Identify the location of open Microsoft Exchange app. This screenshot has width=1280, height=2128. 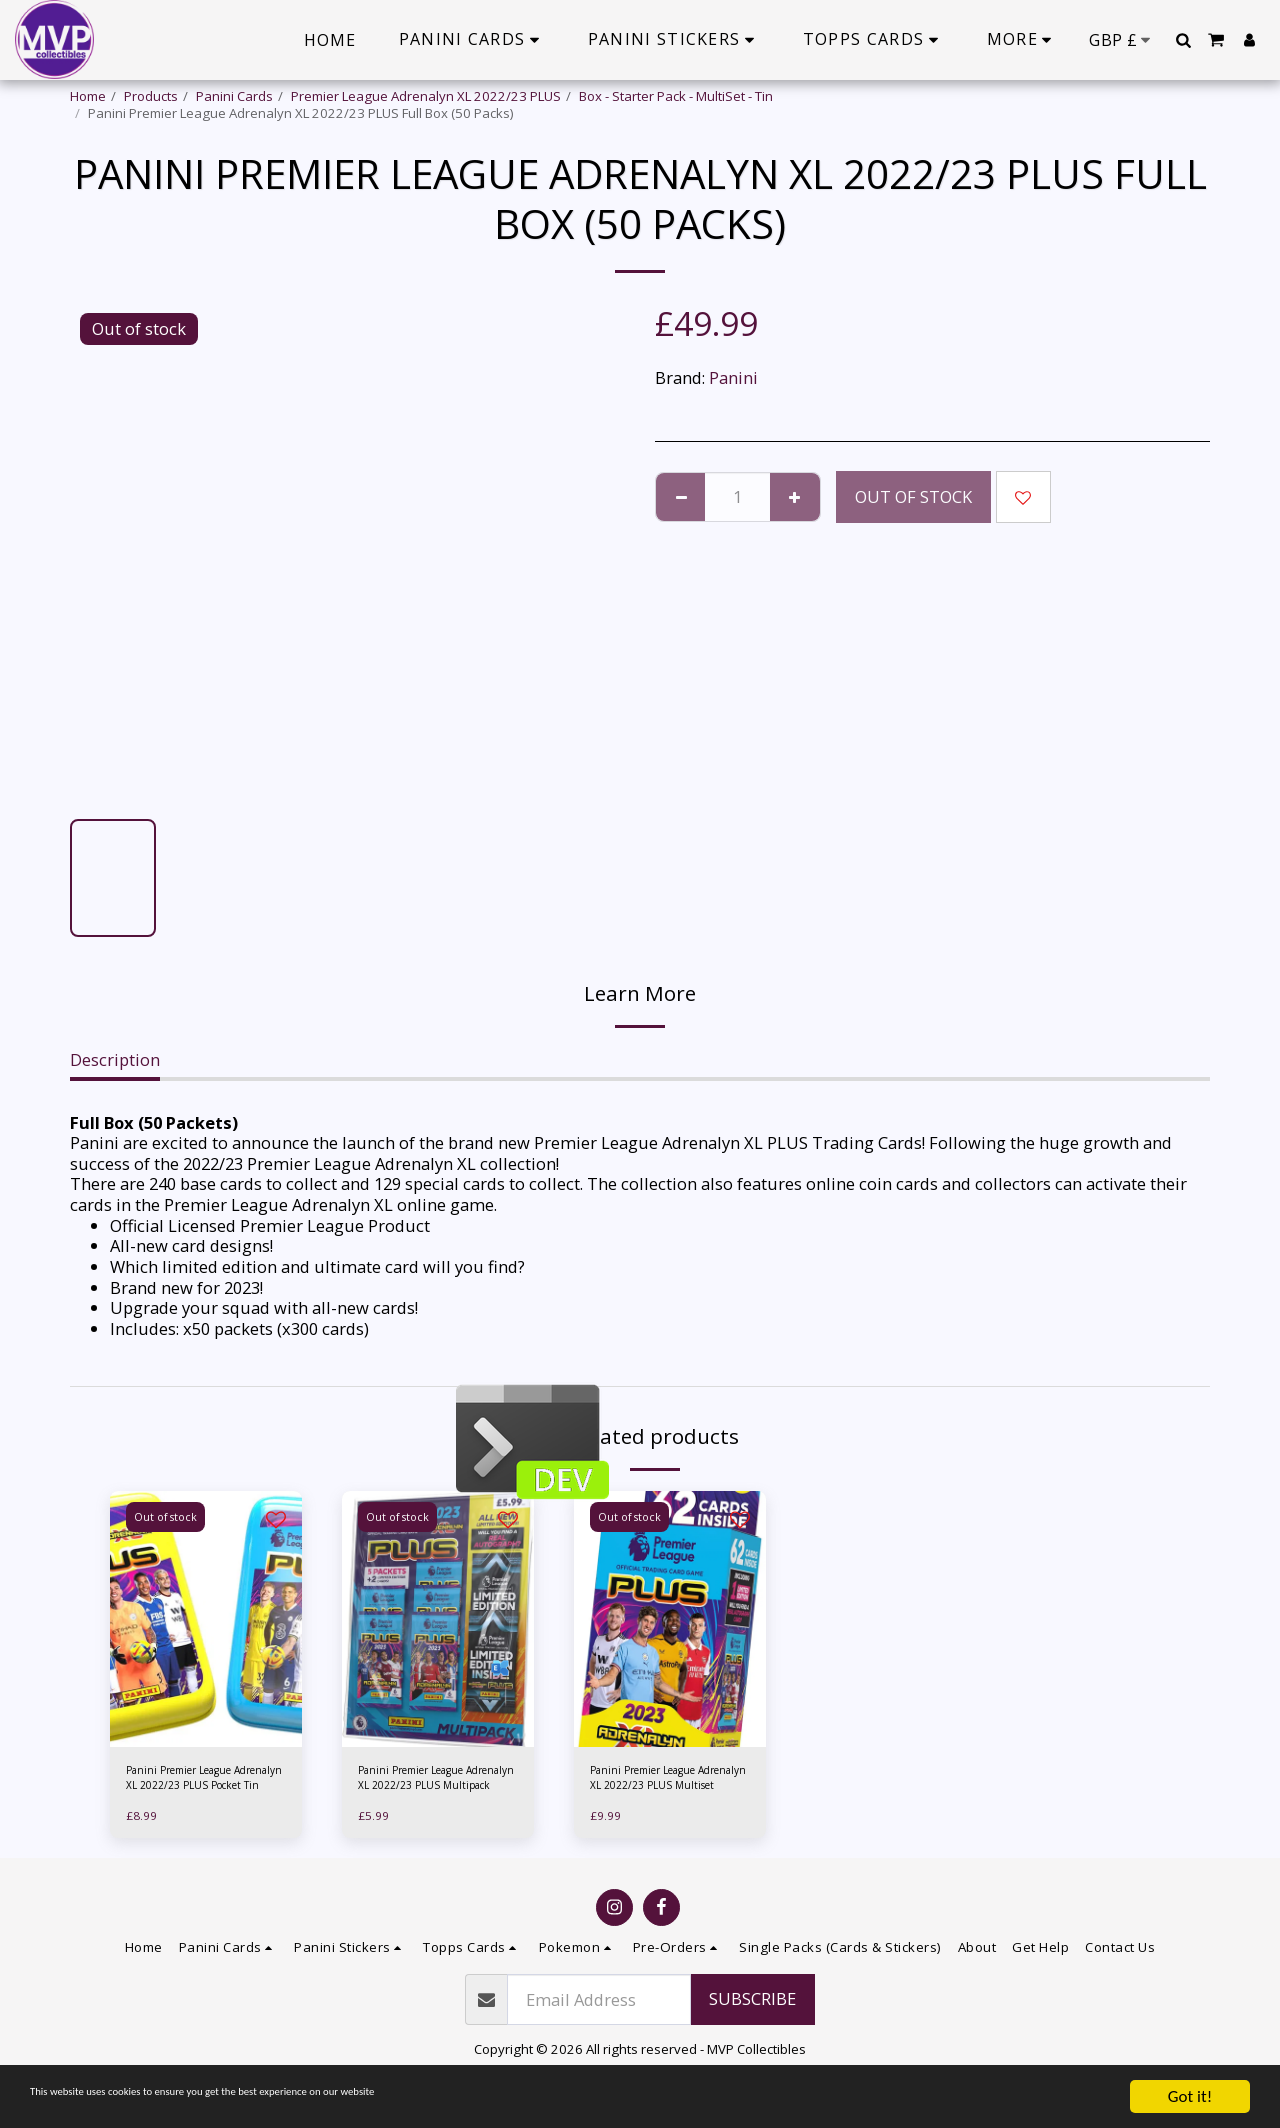
(500, 1668).